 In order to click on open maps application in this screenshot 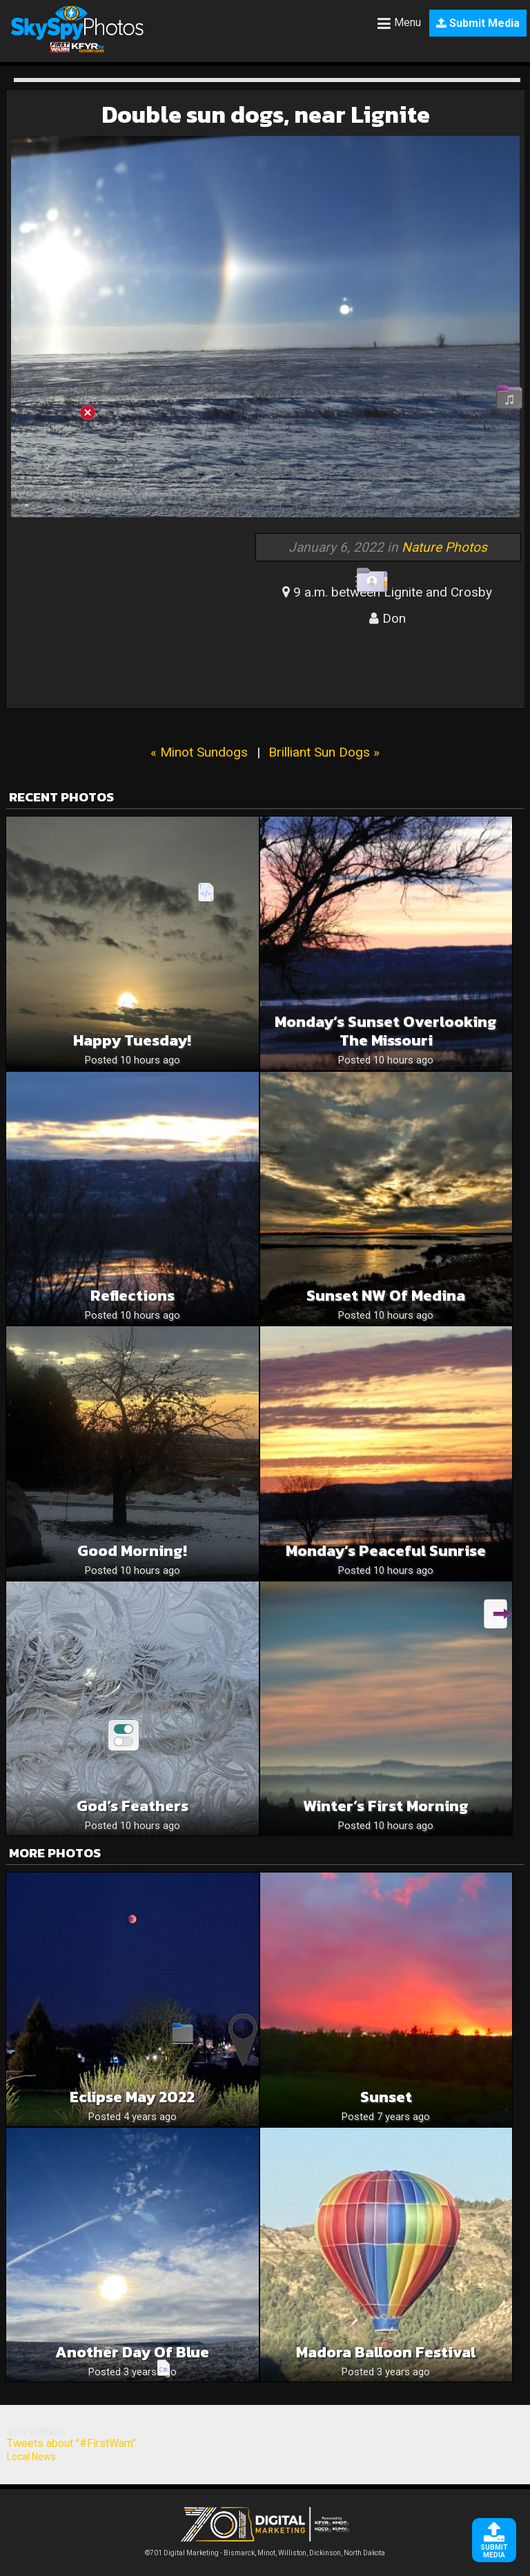, I will do `click(243, 2039)`.